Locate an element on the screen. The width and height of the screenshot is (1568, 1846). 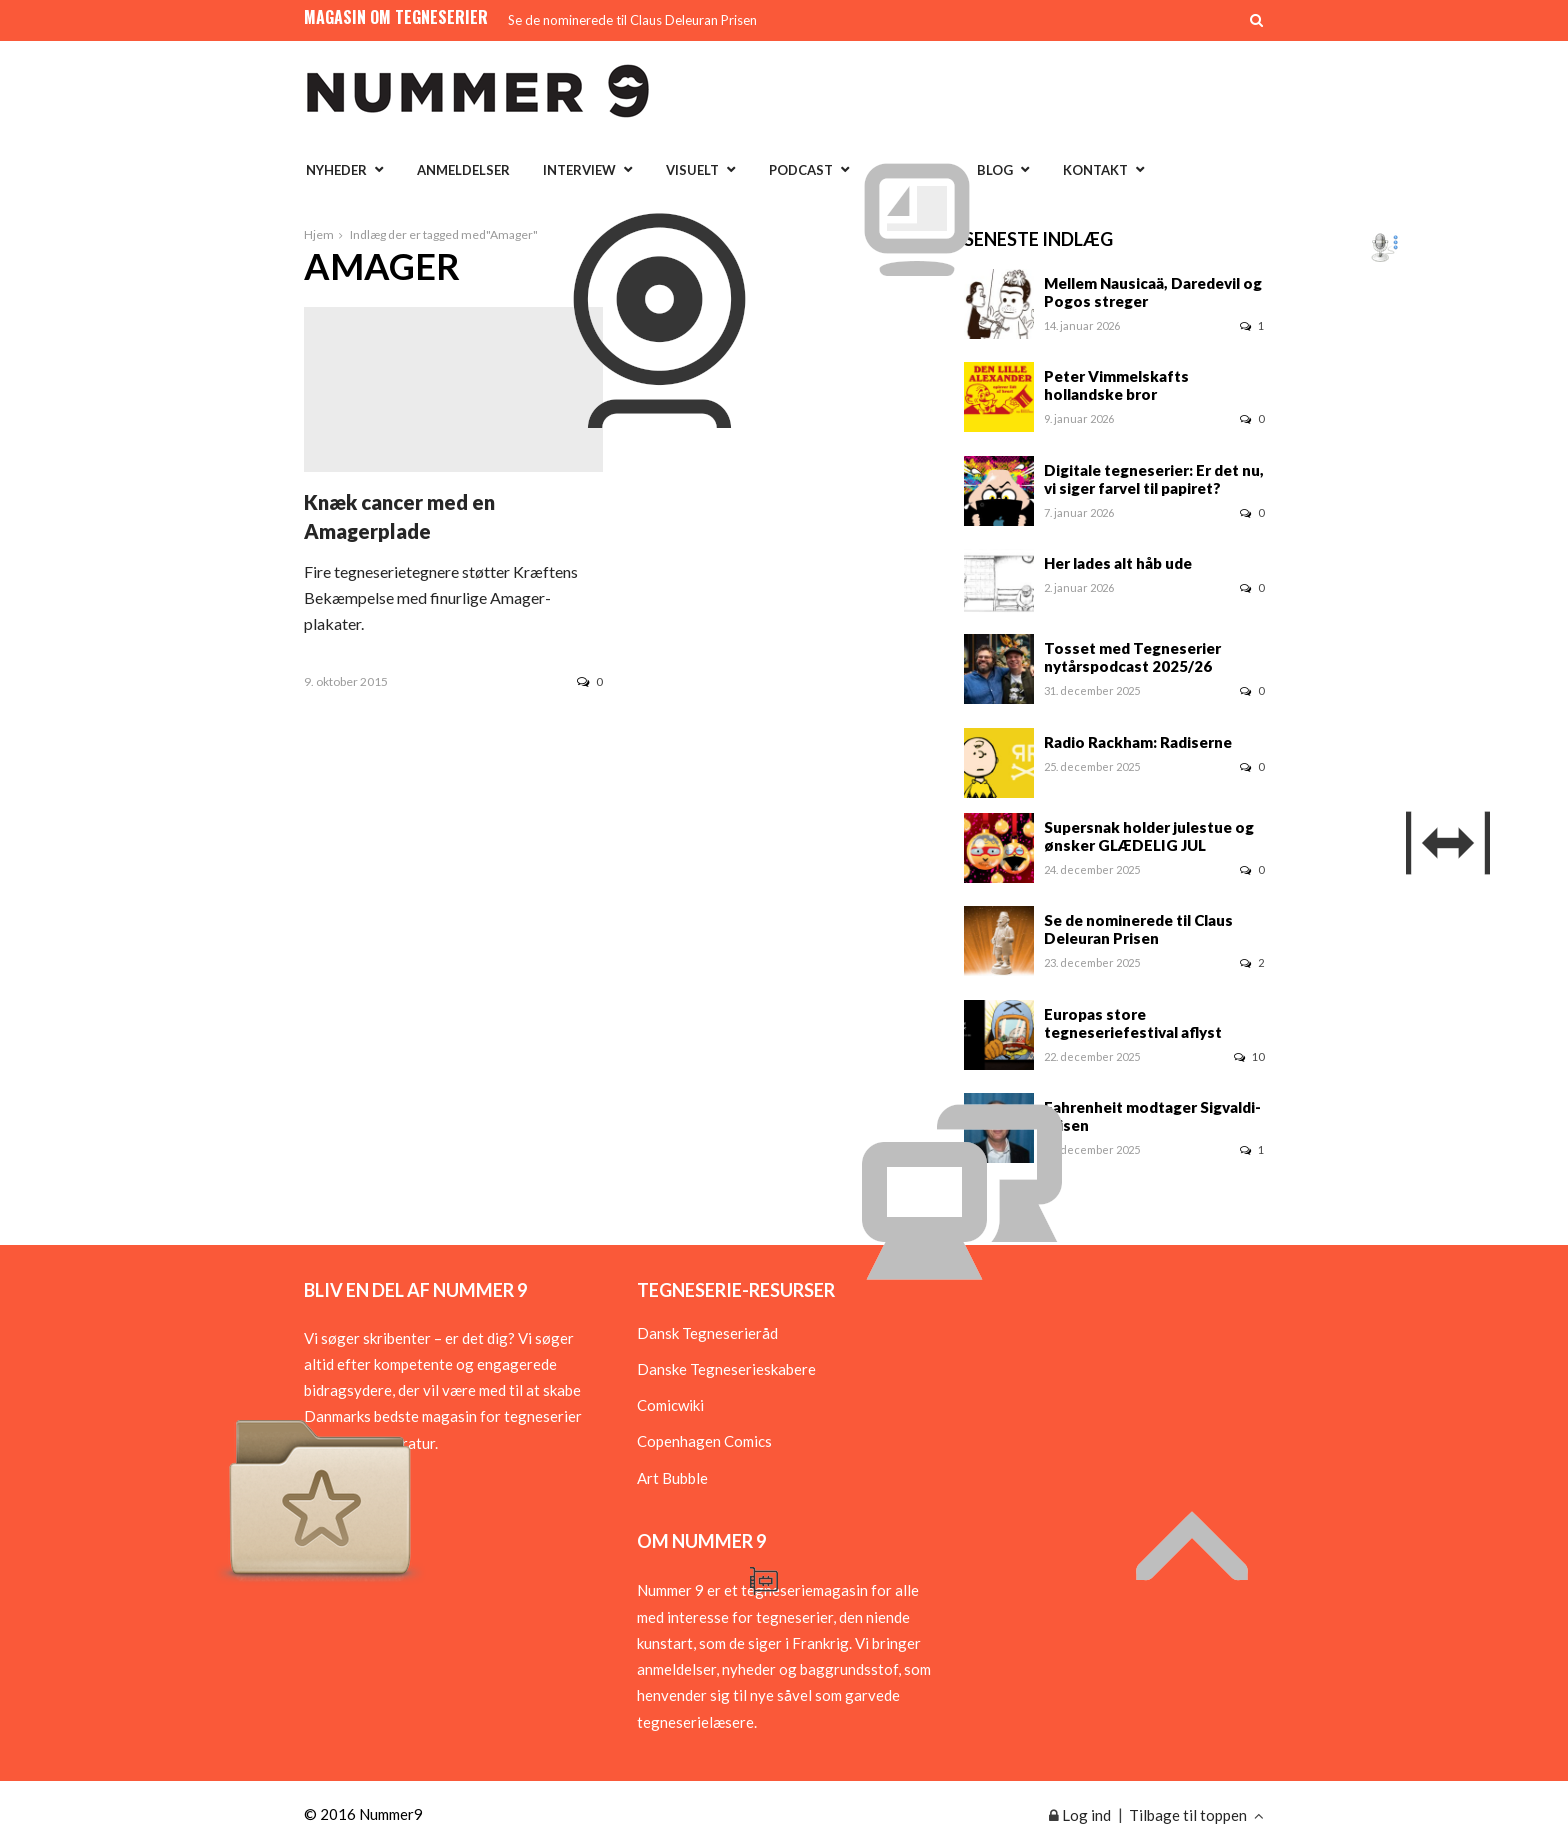
access webcam settings is located at coordinates (659, 313).